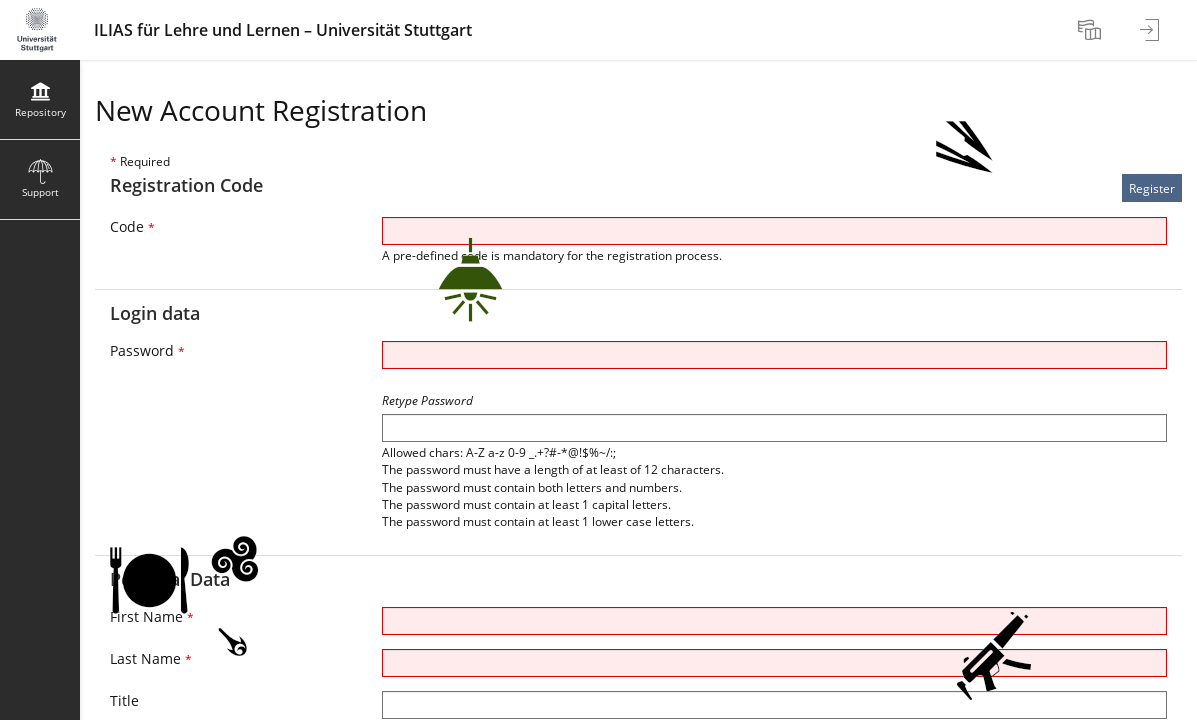 This screenshot has height=720, width=1197. Describe the element at coordinates (235, 559) in the screenshot. I see `decorative celtic or triskele symbol element` at that location.